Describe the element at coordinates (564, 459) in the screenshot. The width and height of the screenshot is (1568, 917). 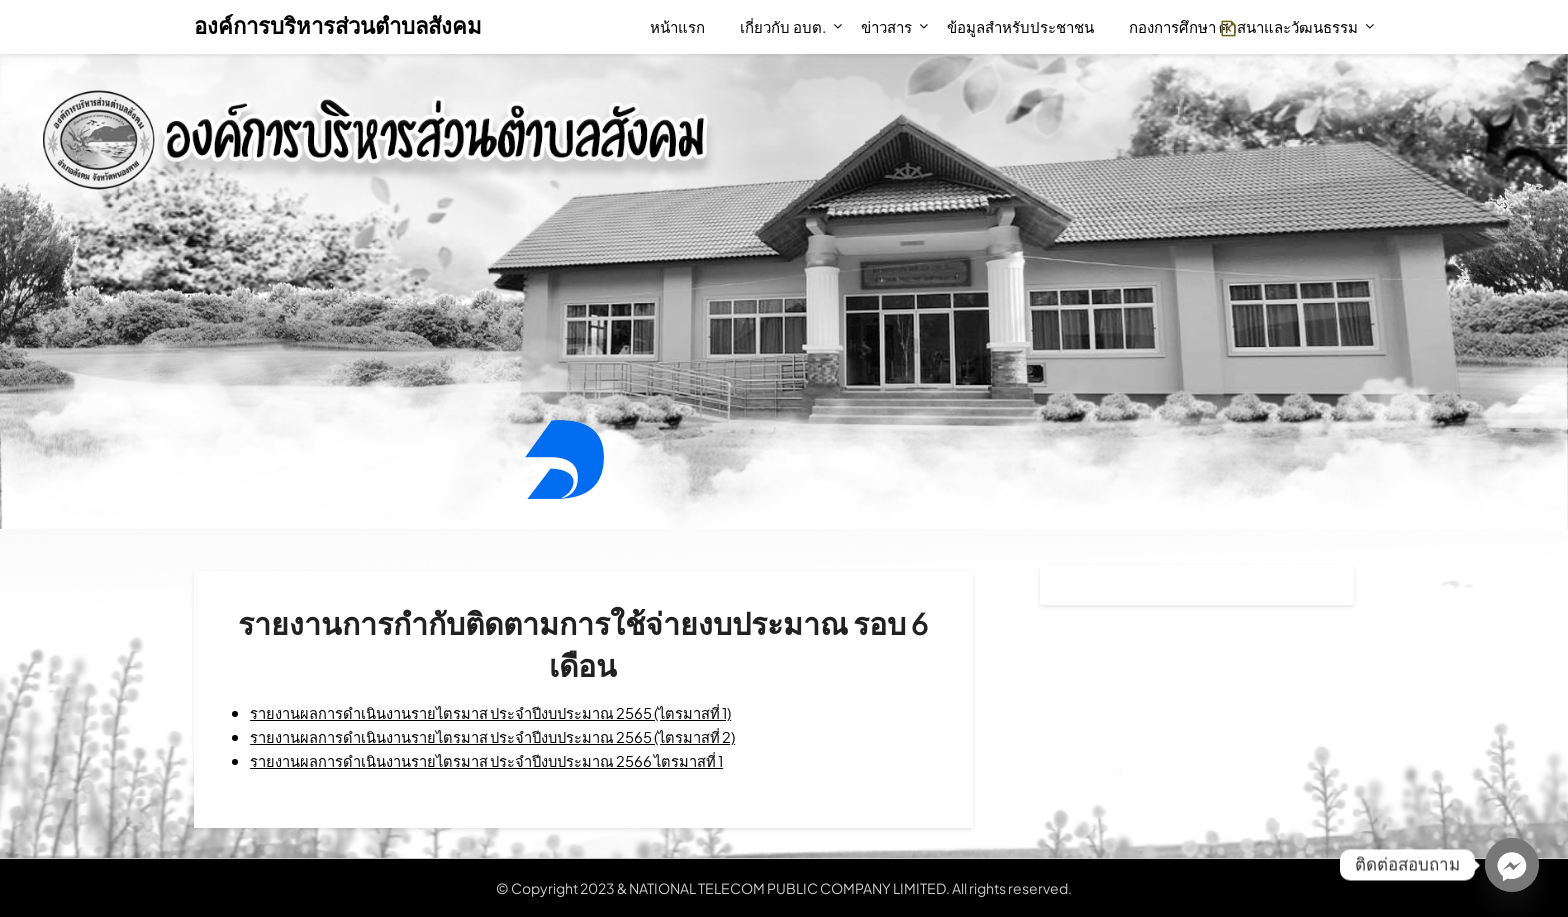
I see `open deepnote collaborative notebook` at that location.